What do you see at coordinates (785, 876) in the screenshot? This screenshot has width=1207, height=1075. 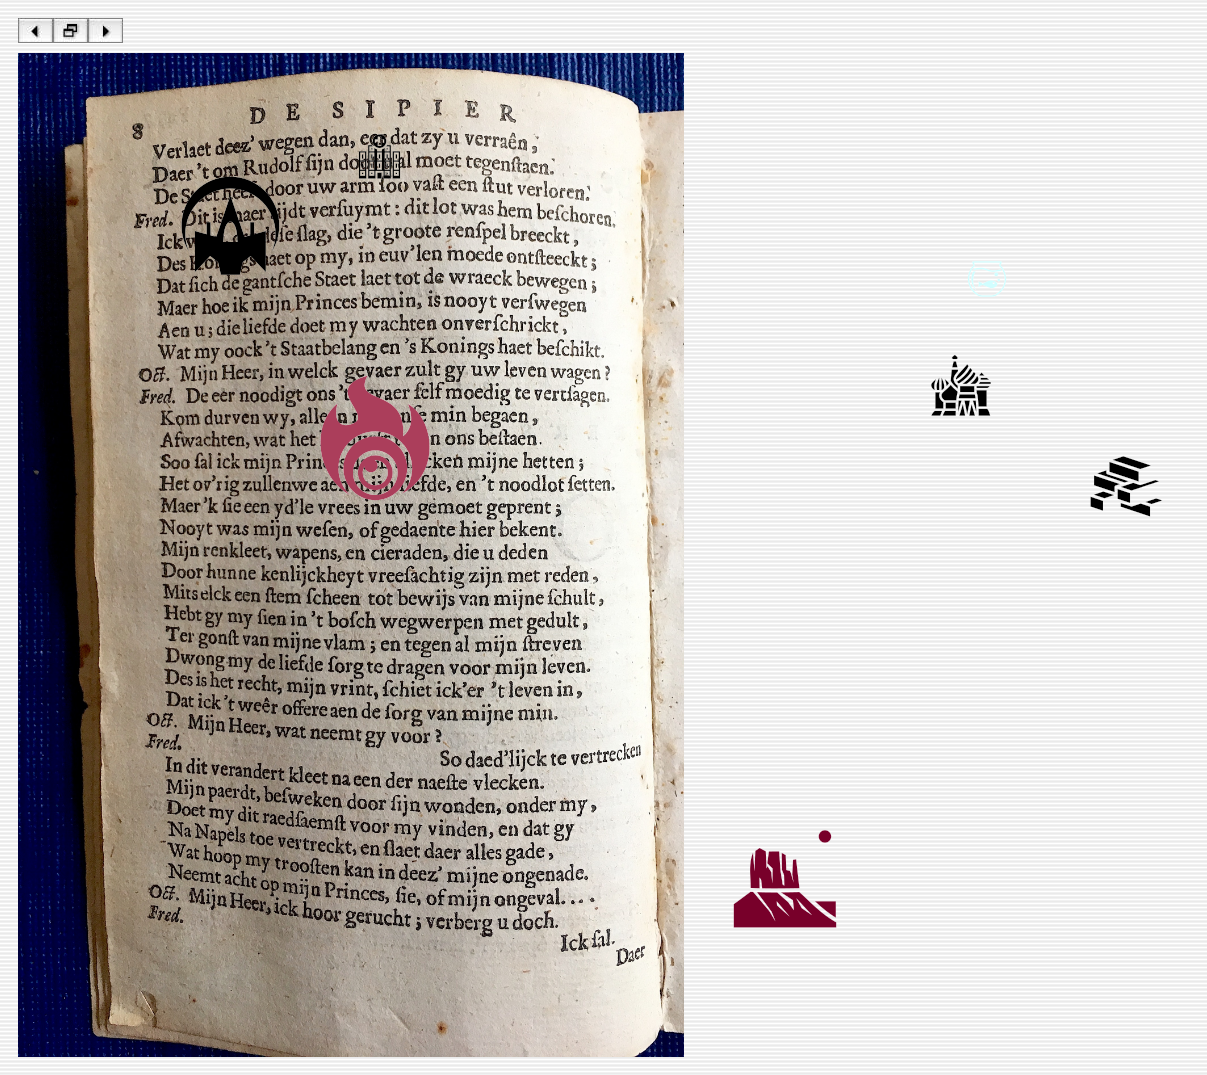 I see `navigate to Monument Valley game` at bounding box center [785, 876].